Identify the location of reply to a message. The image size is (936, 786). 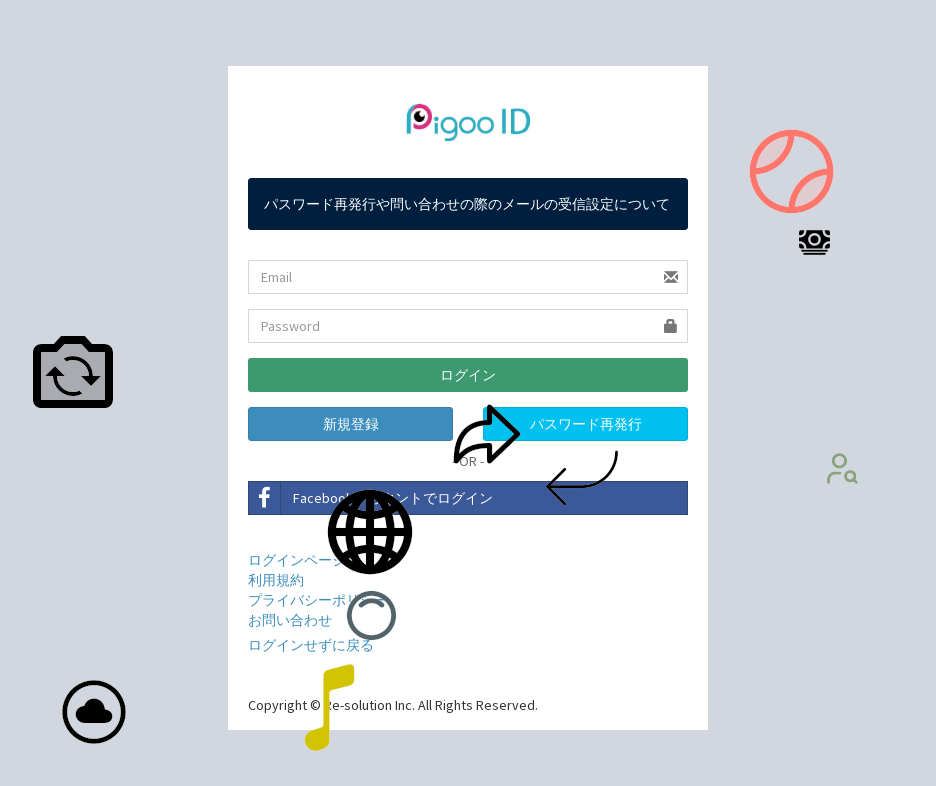
(582, 478).